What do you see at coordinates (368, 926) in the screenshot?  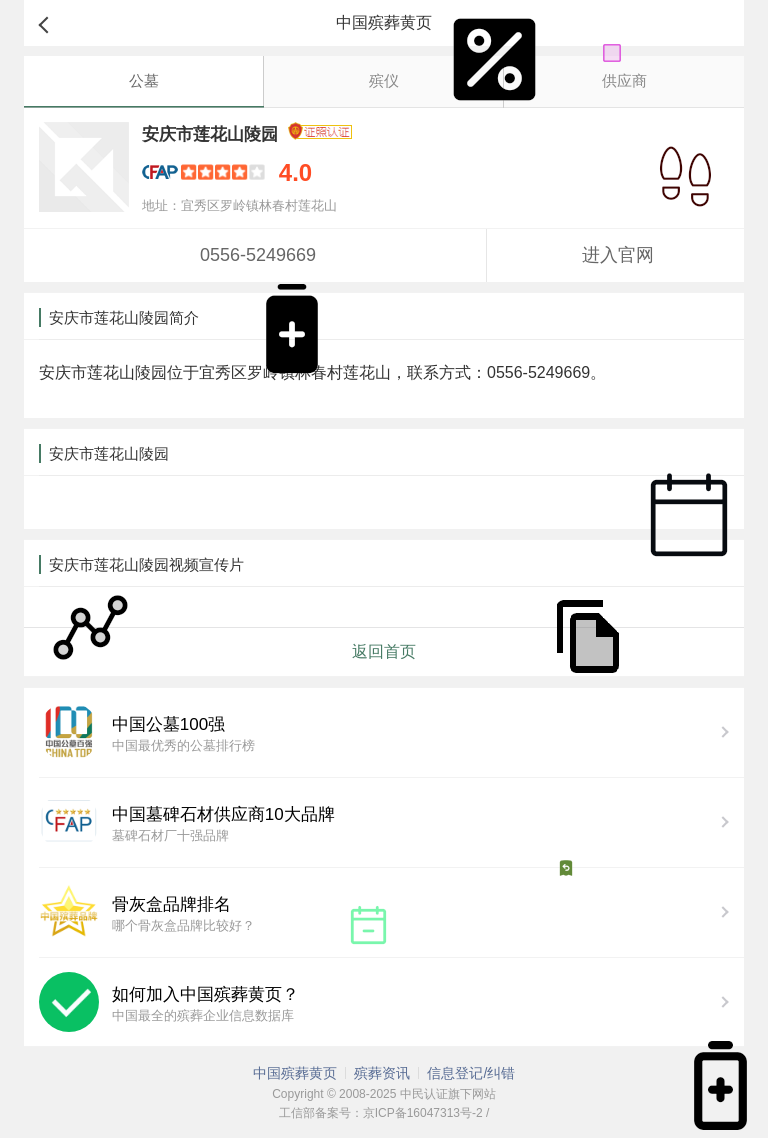 I see `remove an event from calendar` at bounding box center [368, 926].